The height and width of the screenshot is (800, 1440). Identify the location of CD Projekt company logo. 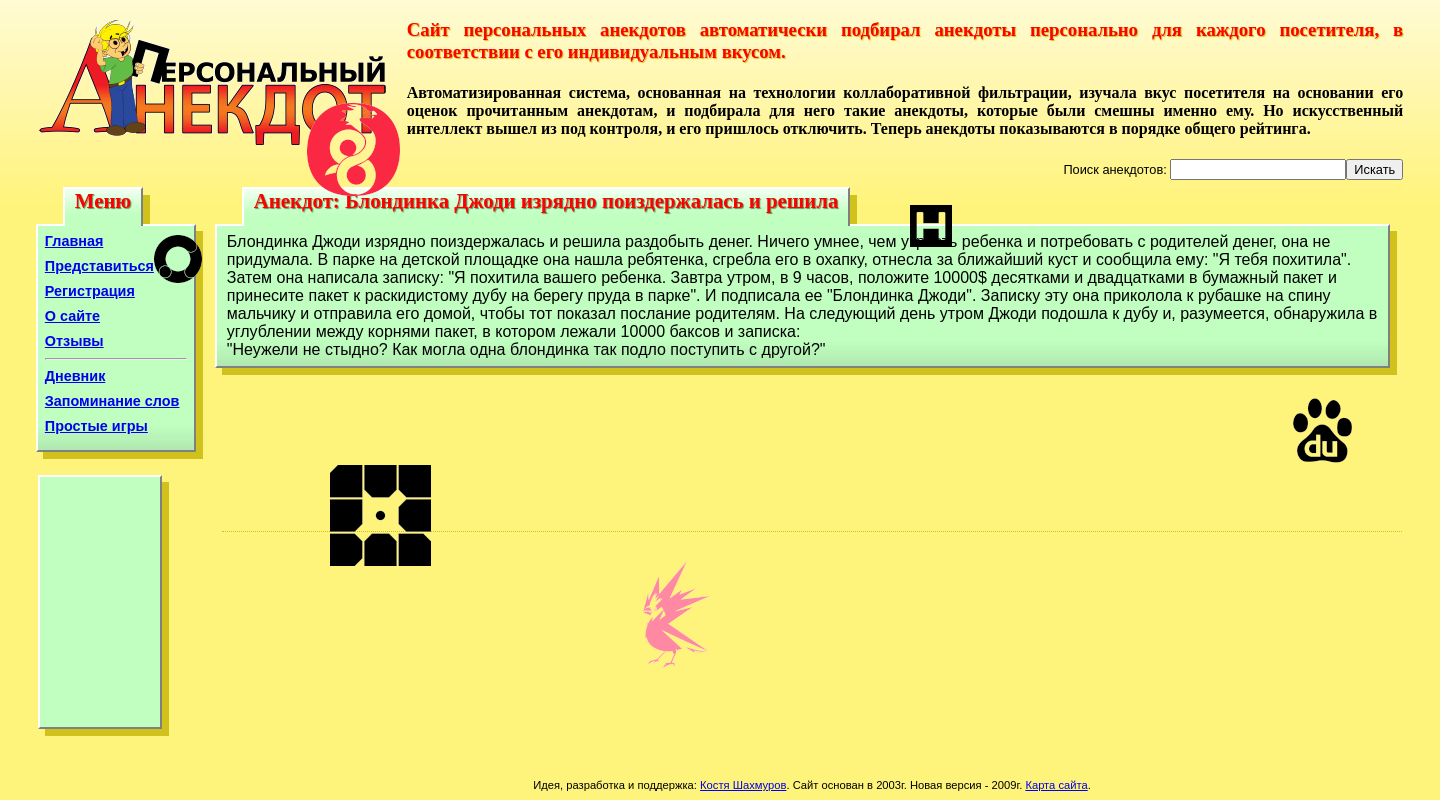
(676, 614).